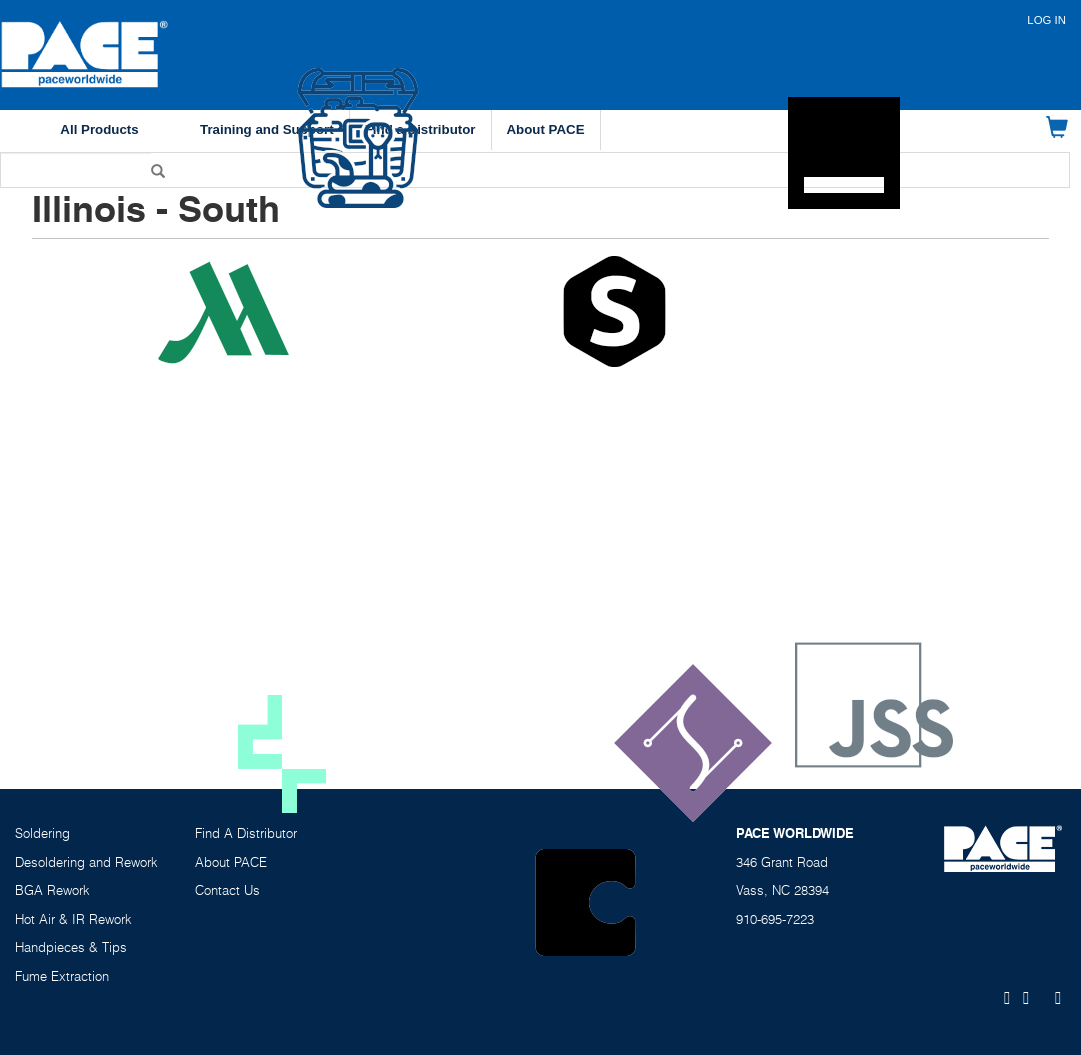  Describe the element at coordinates (614, 311) in the screenshot. I see `visit the SPOJ competitive programming platform` at that location.